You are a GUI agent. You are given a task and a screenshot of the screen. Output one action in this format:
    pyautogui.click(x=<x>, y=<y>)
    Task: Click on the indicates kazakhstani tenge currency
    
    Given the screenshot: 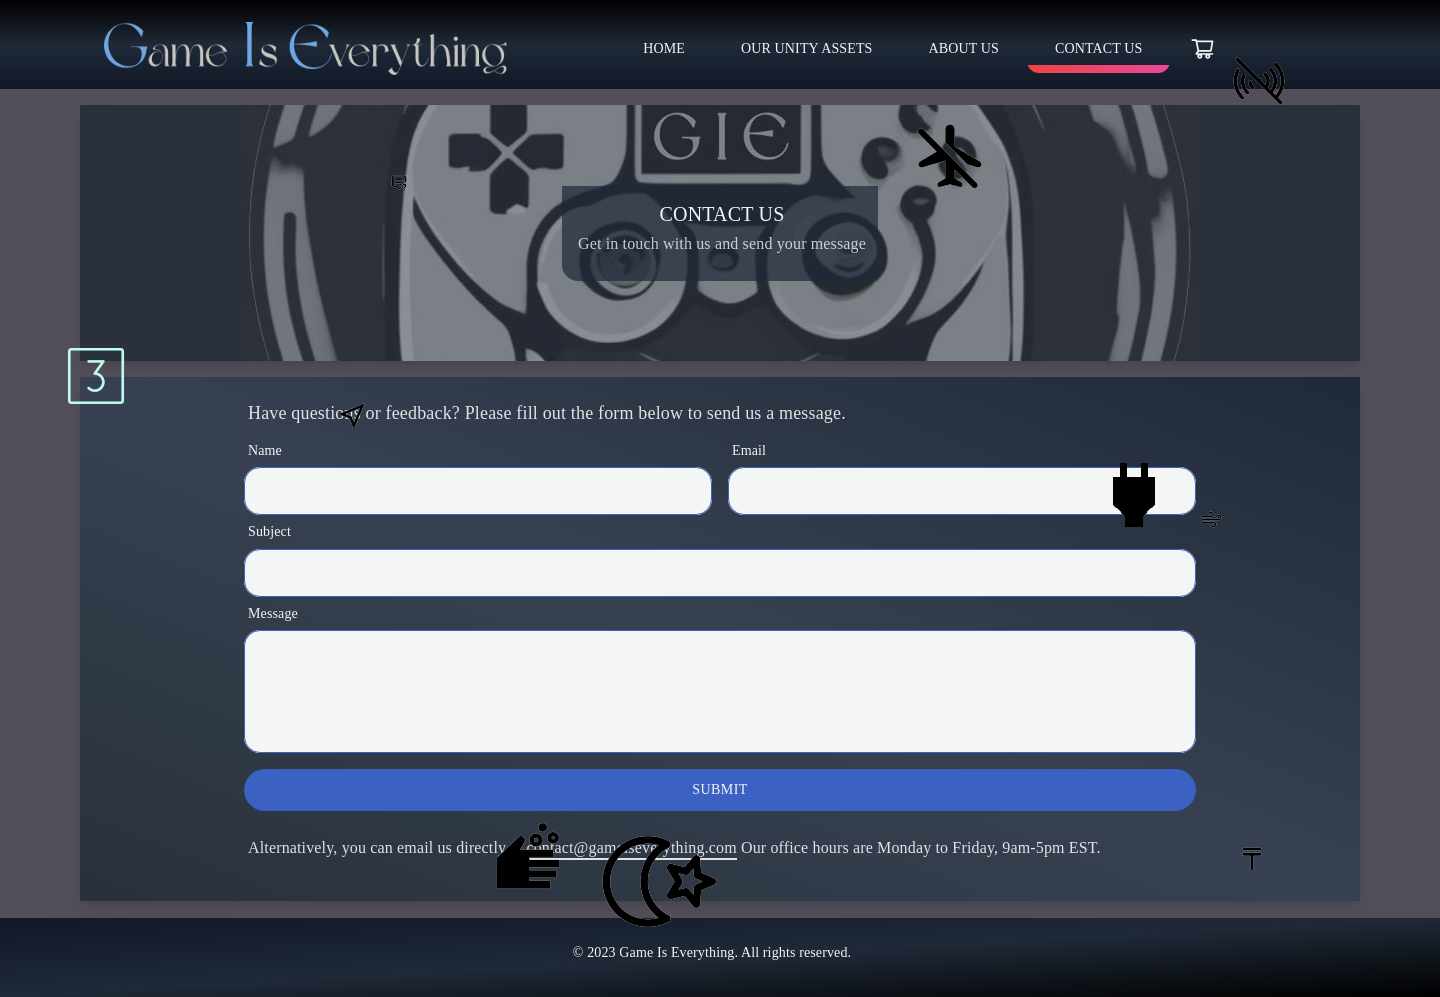 What is the action you would take?
    pyautogui.click(x=1252, y=859)
    